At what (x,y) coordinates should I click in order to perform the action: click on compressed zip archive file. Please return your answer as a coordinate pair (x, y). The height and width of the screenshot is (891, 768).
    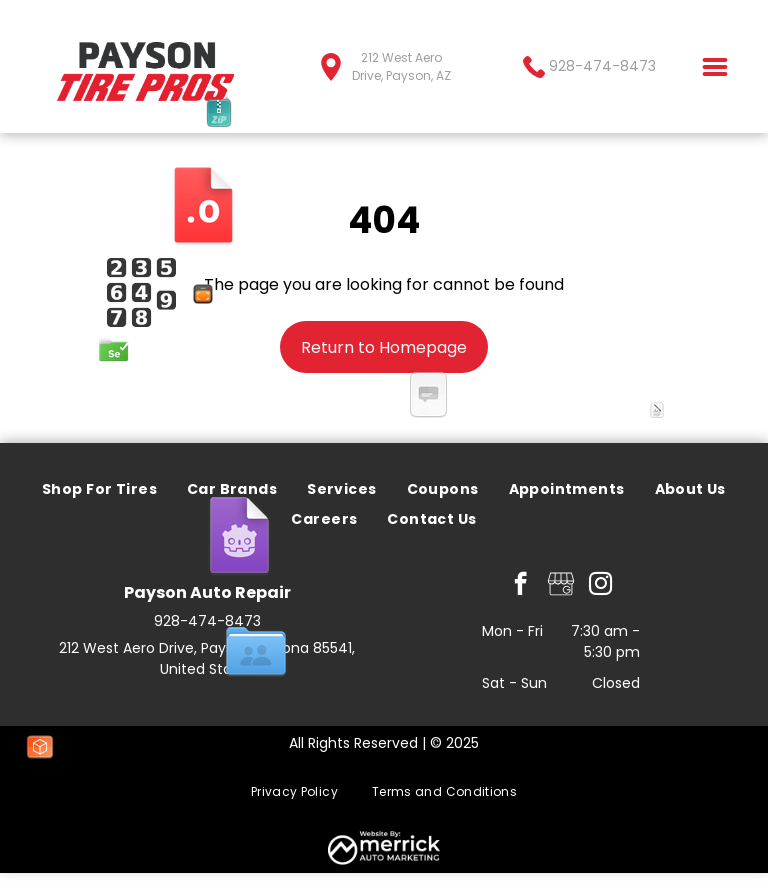
    Looking at the image, I should click on (219, 113).